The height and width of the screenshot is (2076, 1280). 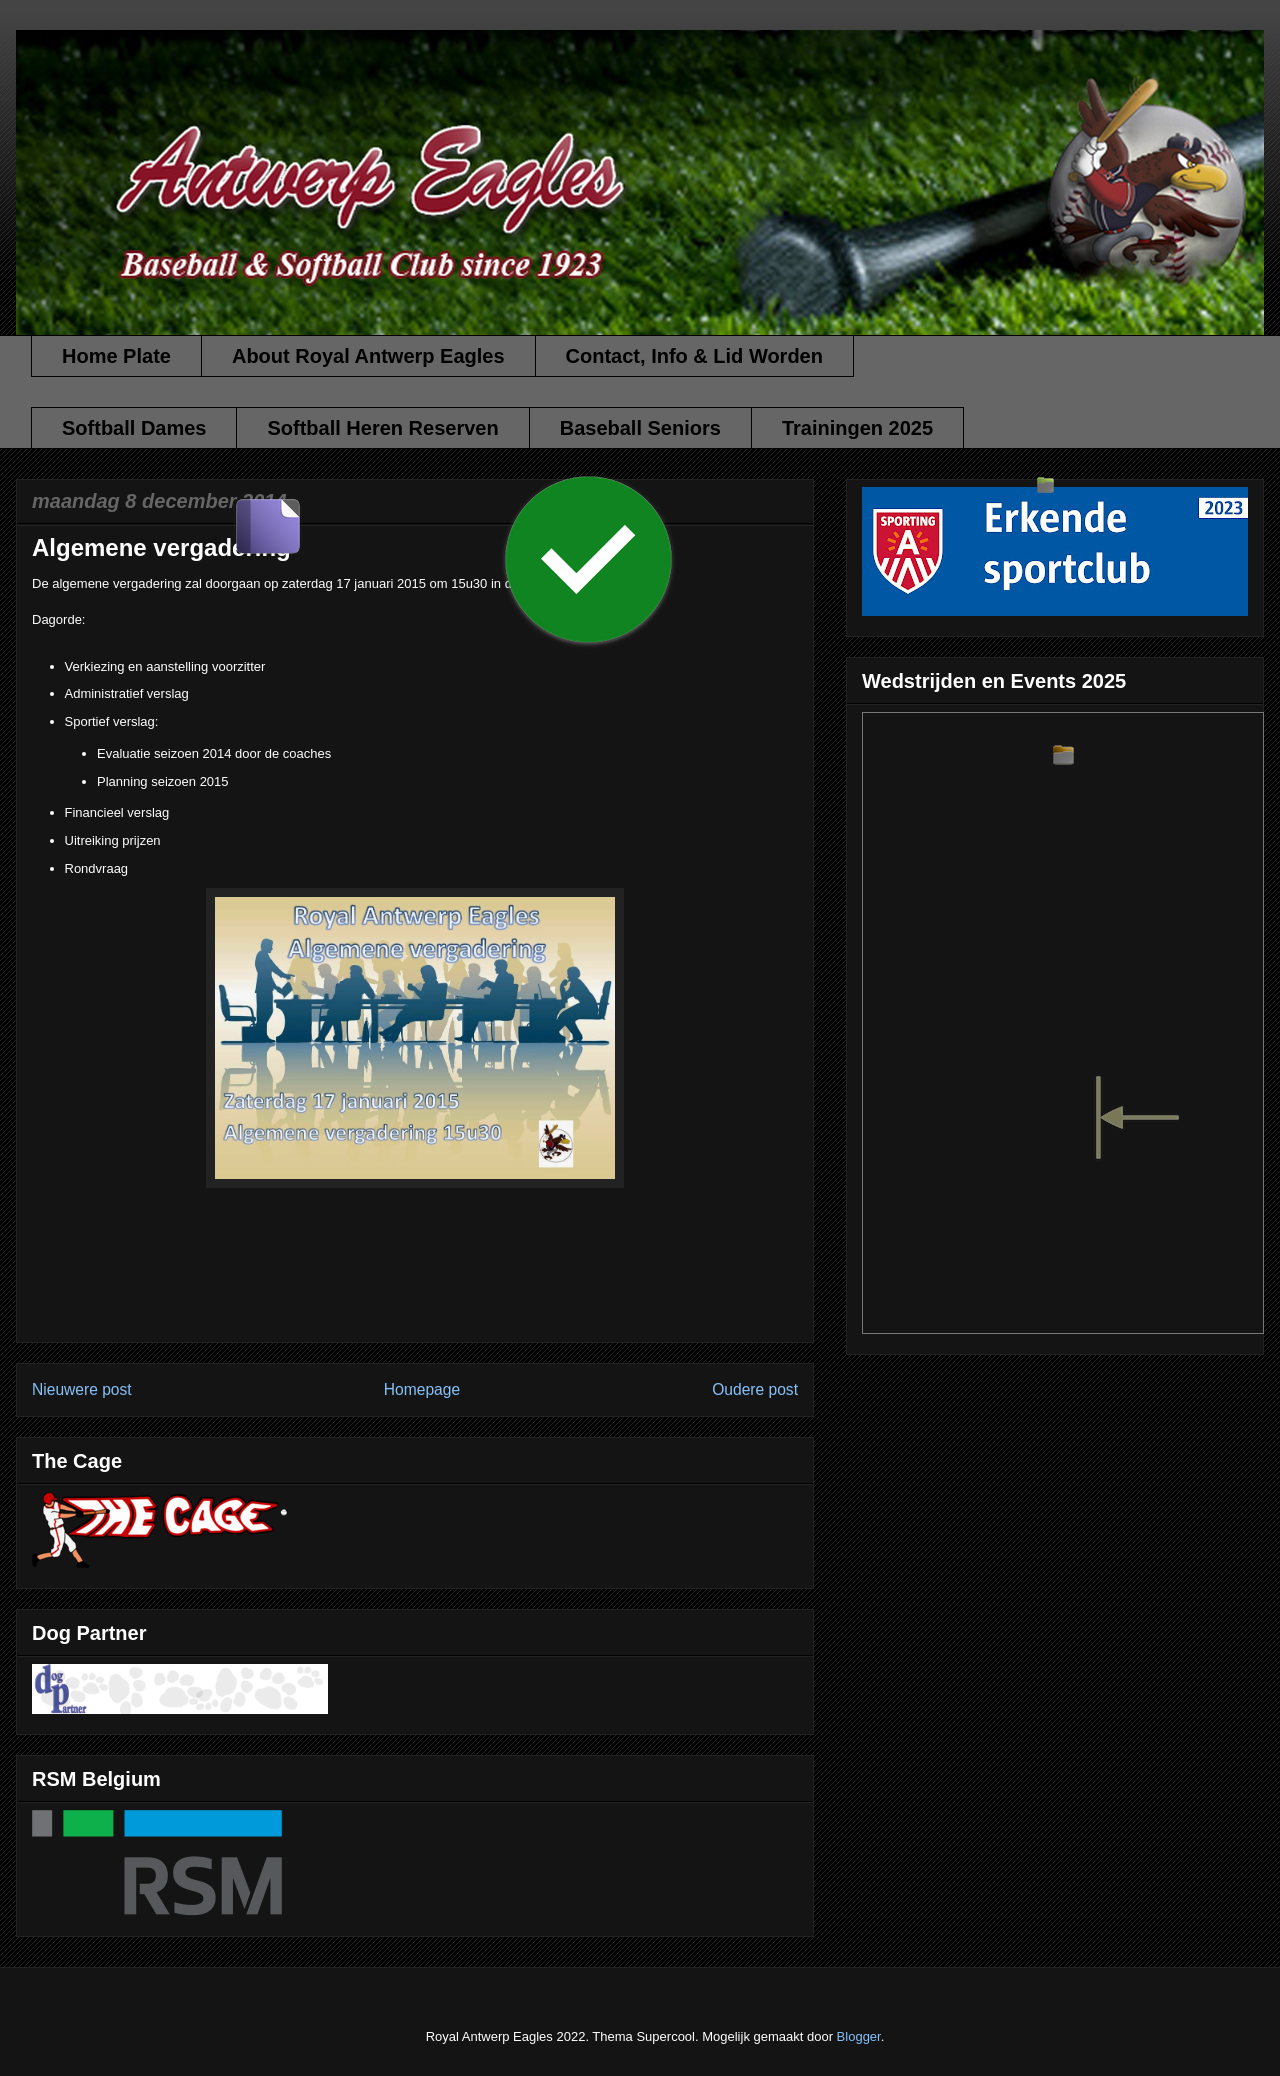 I want to click on drop files here to move them into this folder, so click(x=1063, y=754).